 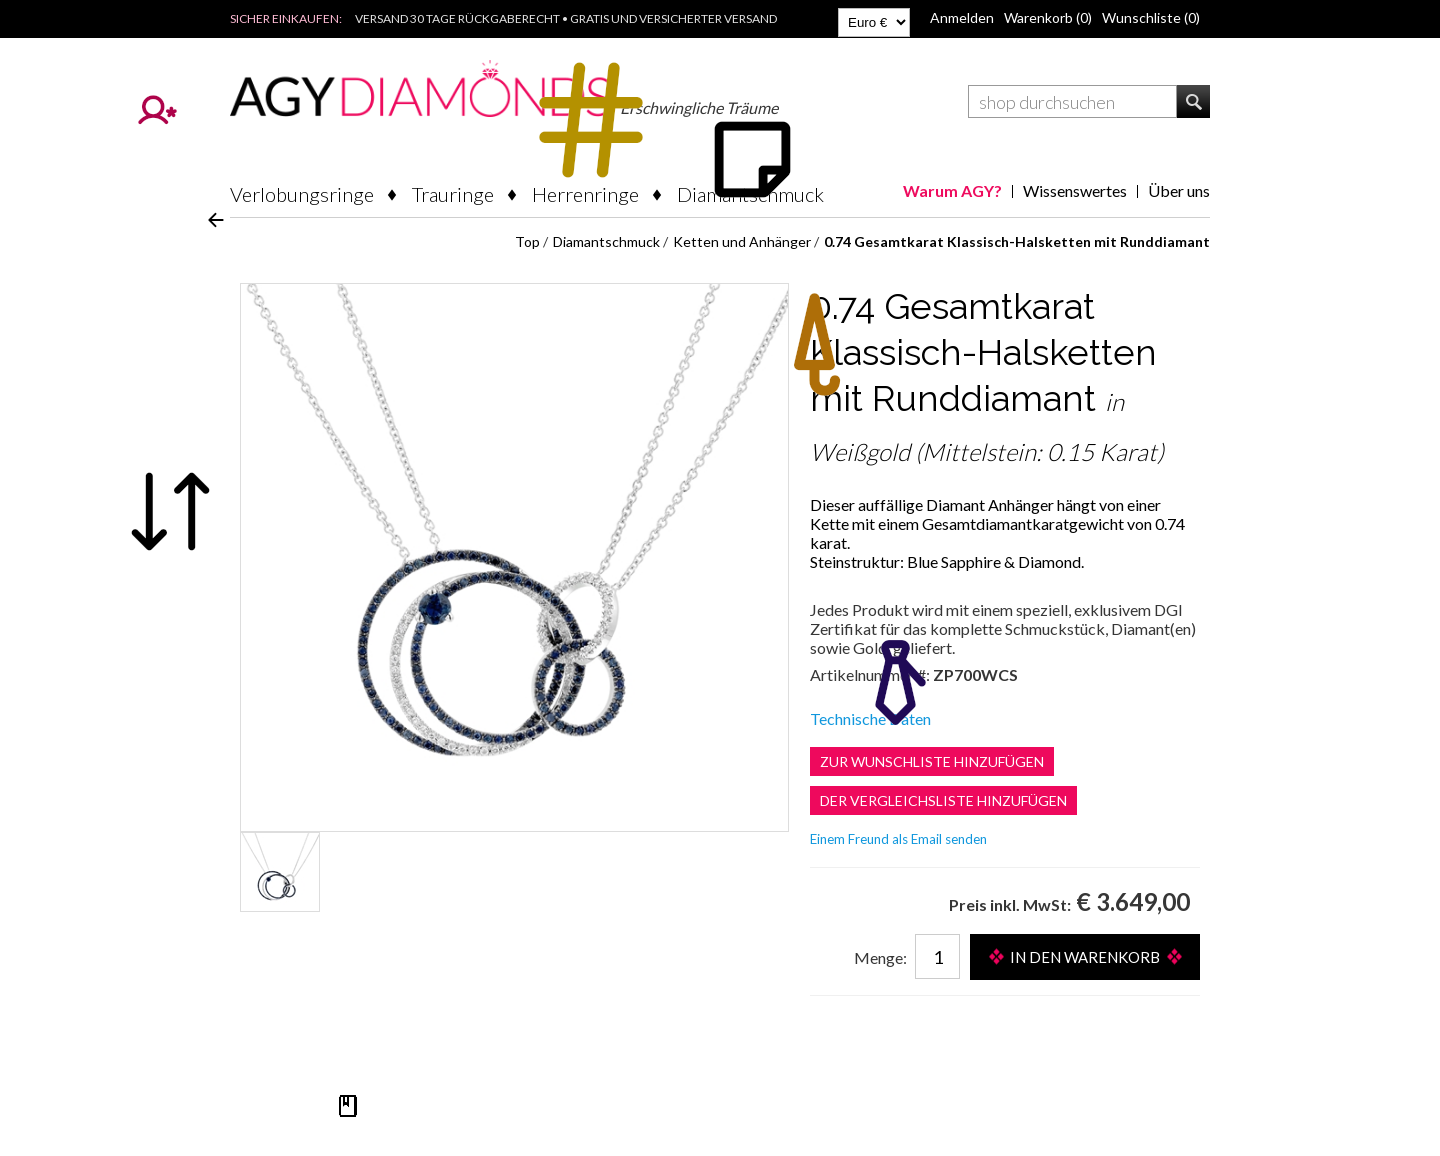 What do you see at coordinates (216, 220) in the screenshot?
I see `go back to the previous screen` at bounding box center [216, 220].